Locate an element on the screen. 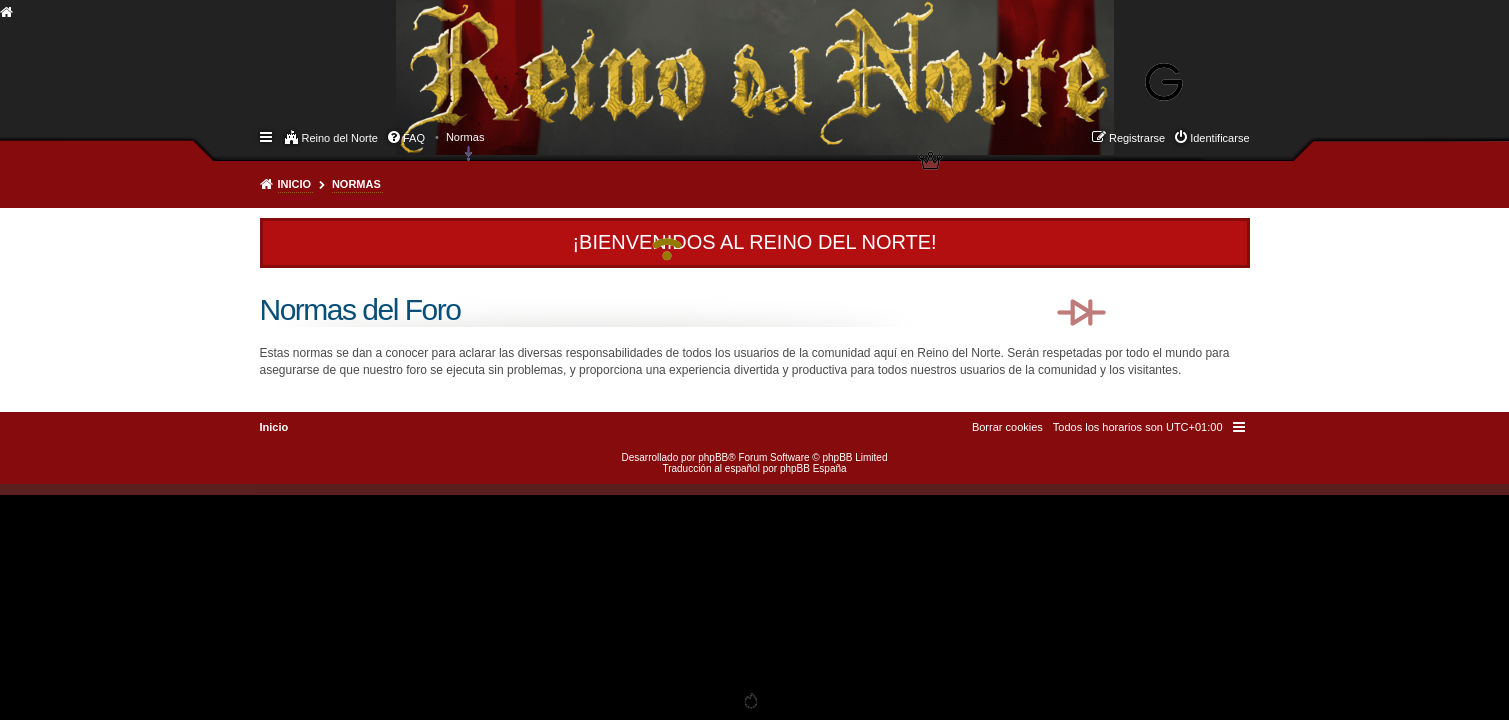 Image resolution: width=1509 pixels, height=720 pixels. indicates trending or popular content is located at coordinates (751, 701).